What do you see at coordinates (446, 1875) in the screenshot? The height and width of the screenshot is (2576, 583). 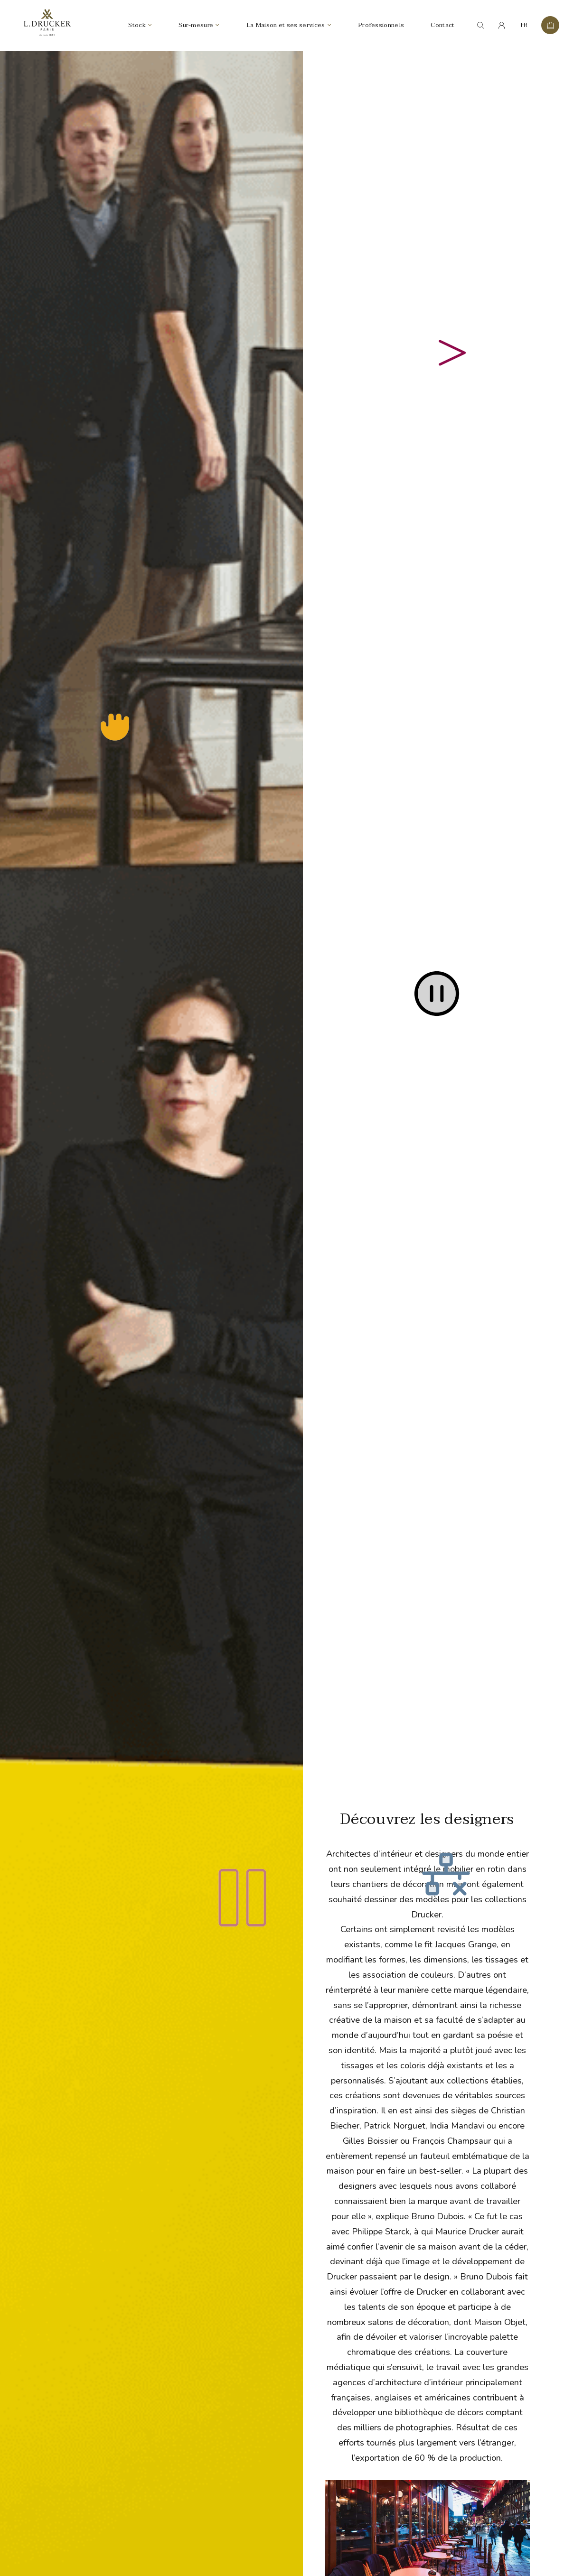 I see `network connection error or failure` at bounding box center [446, 1875].